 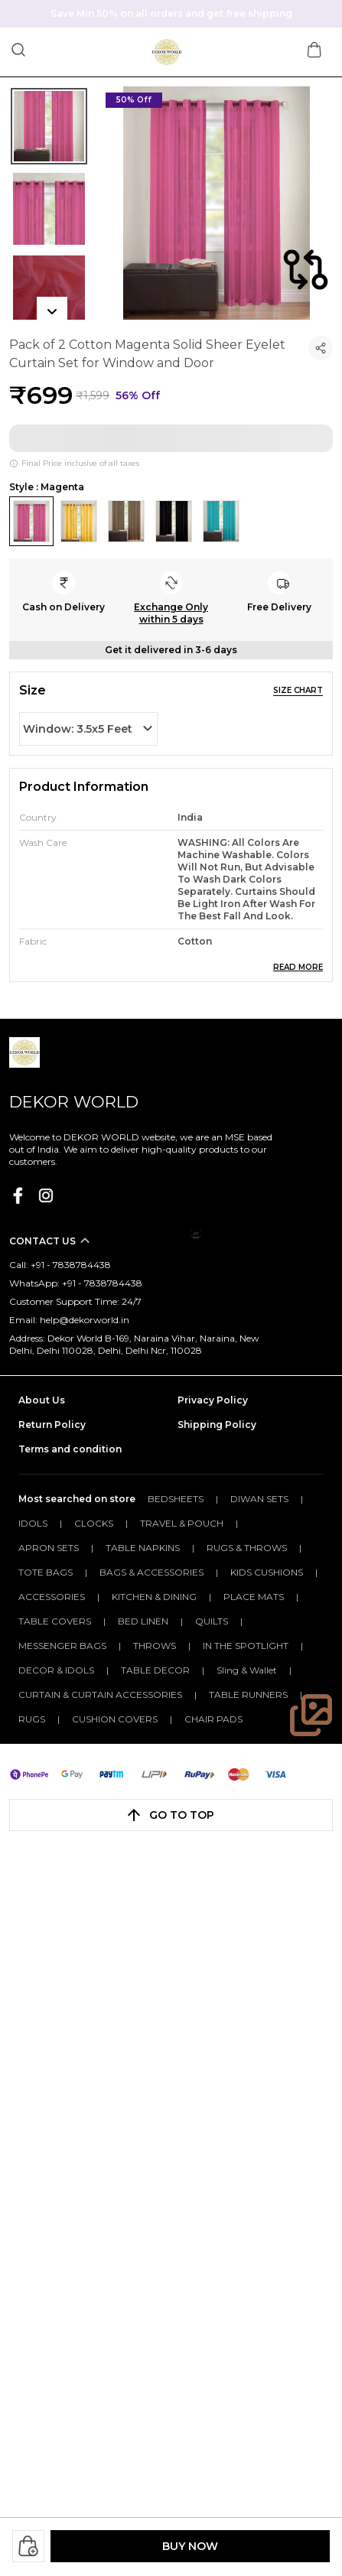 I want to click on start a presentation or slideshow, so click(x=196, y=1234).